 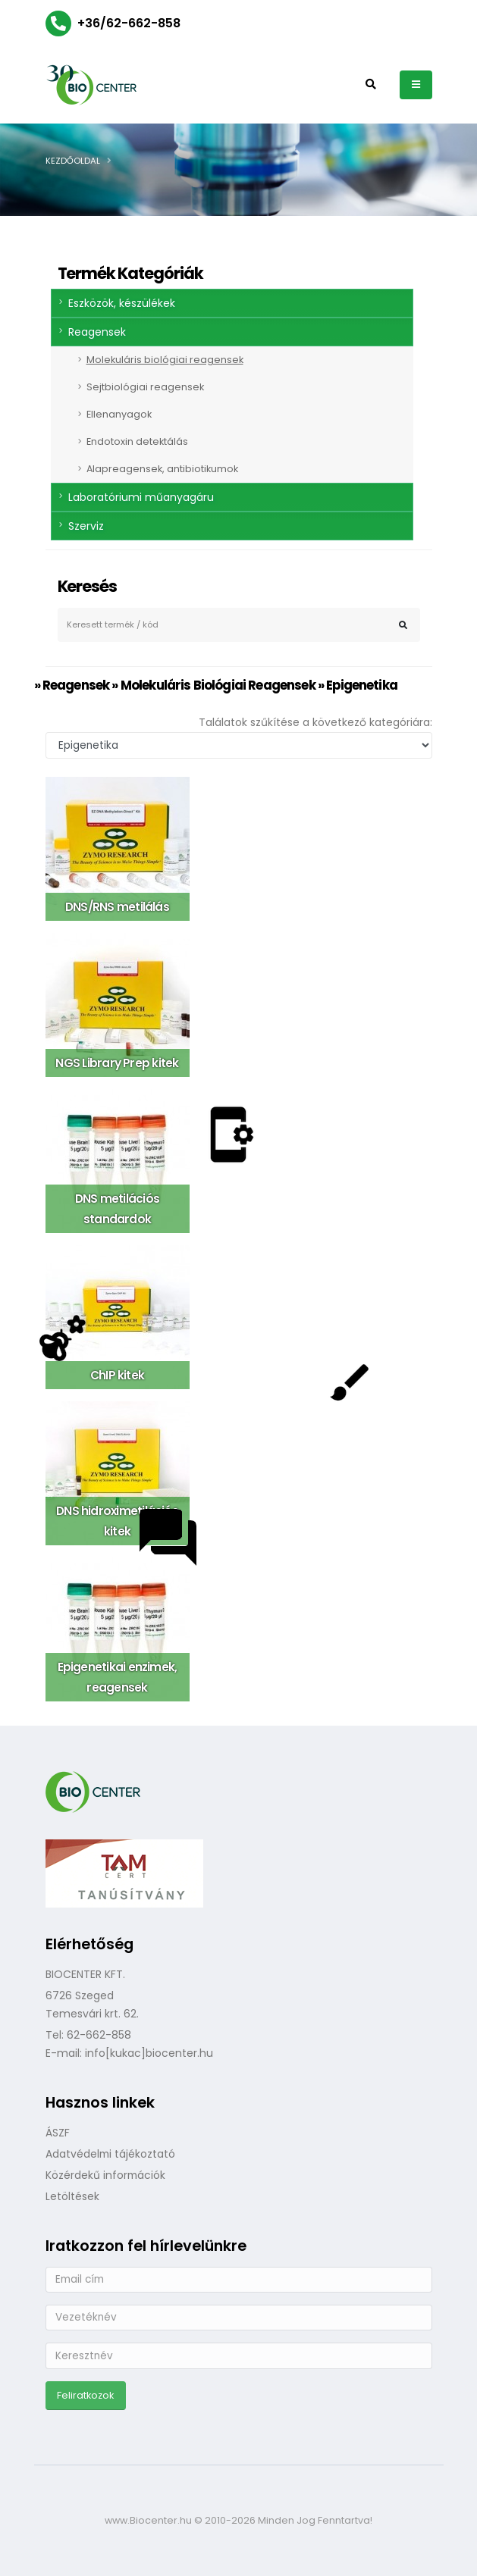 I want to click on access nature or outdoor-themed emoji, so click(x=62, y=1338).